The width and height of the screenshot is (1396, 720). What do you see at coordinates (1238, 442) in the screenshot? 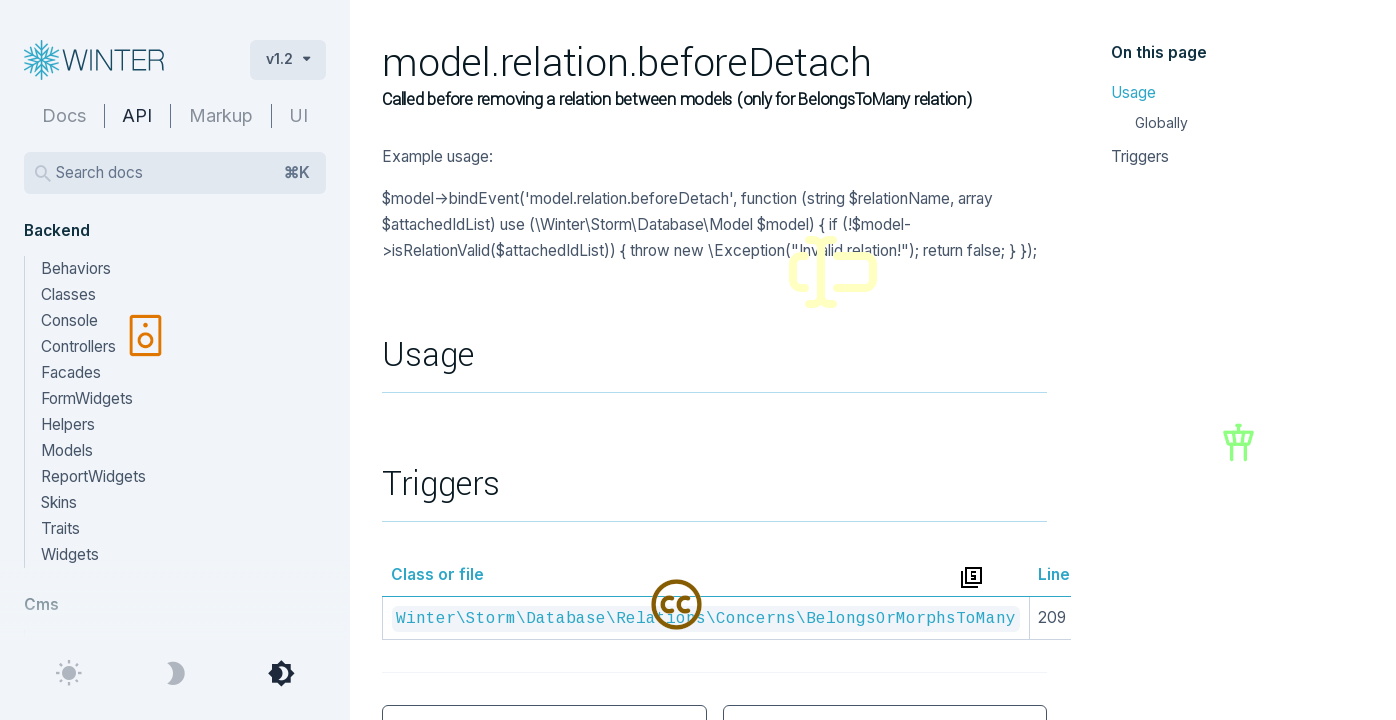
I see `access air traffic control features` at bounding box center [1238, 442].